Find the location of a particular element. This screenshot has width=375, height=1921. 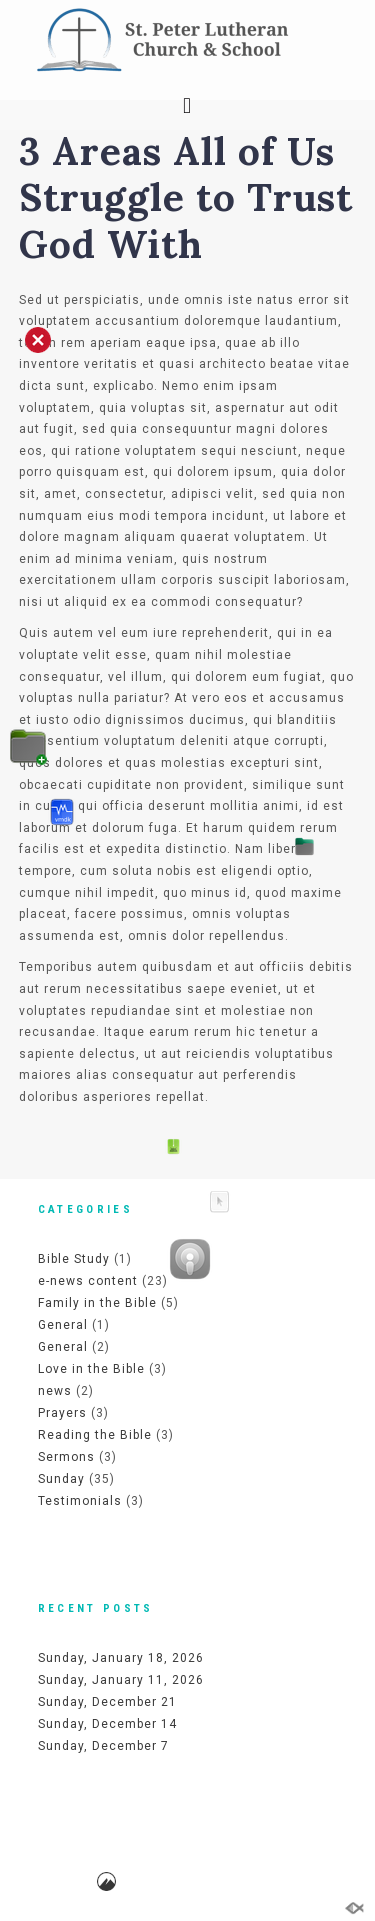

open the Podcasts app is located at coordinates (190, 1259).